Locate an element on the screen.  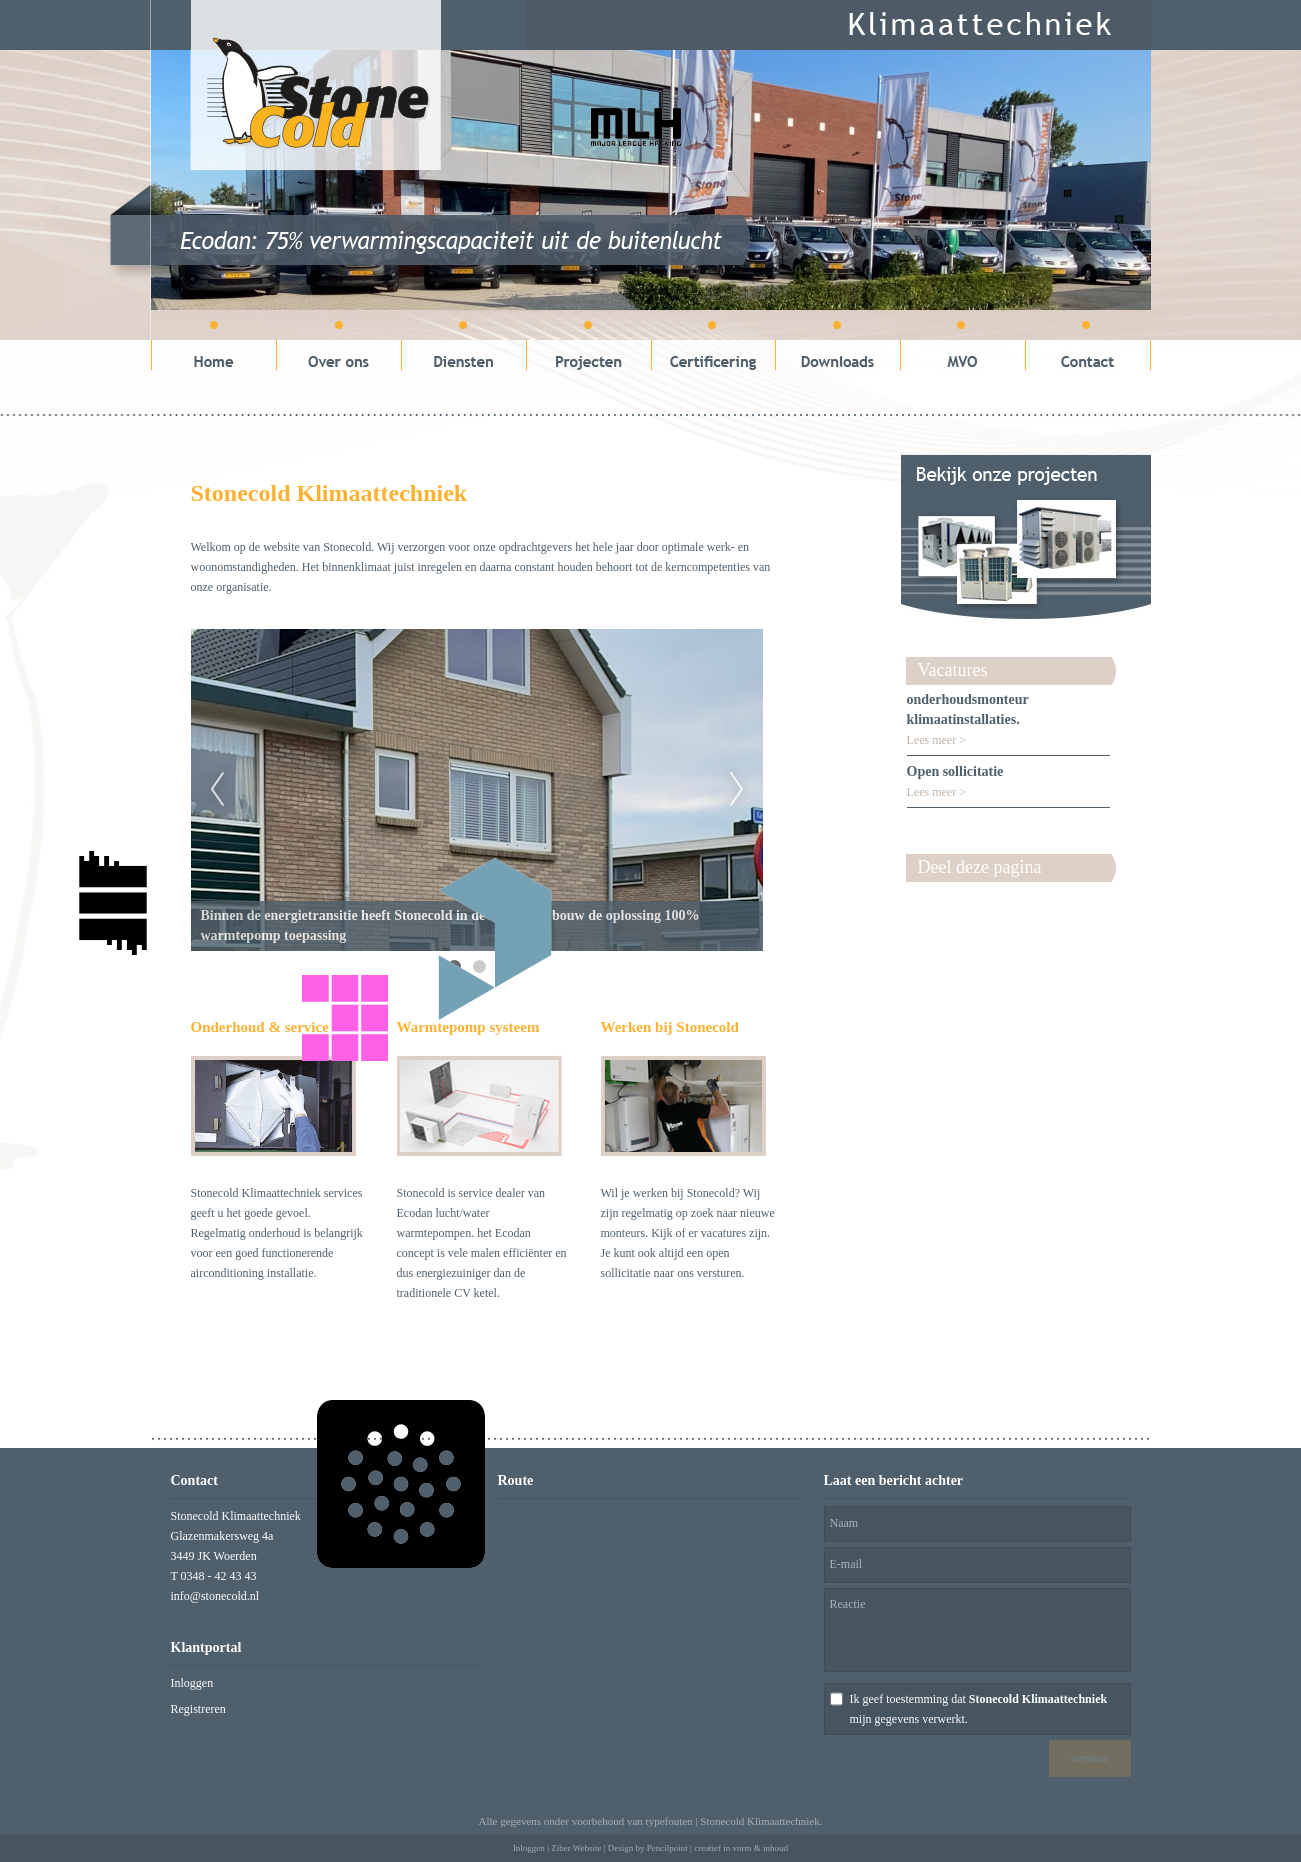
open the Printables 3D printing community website is located at coordinates (495, 939).